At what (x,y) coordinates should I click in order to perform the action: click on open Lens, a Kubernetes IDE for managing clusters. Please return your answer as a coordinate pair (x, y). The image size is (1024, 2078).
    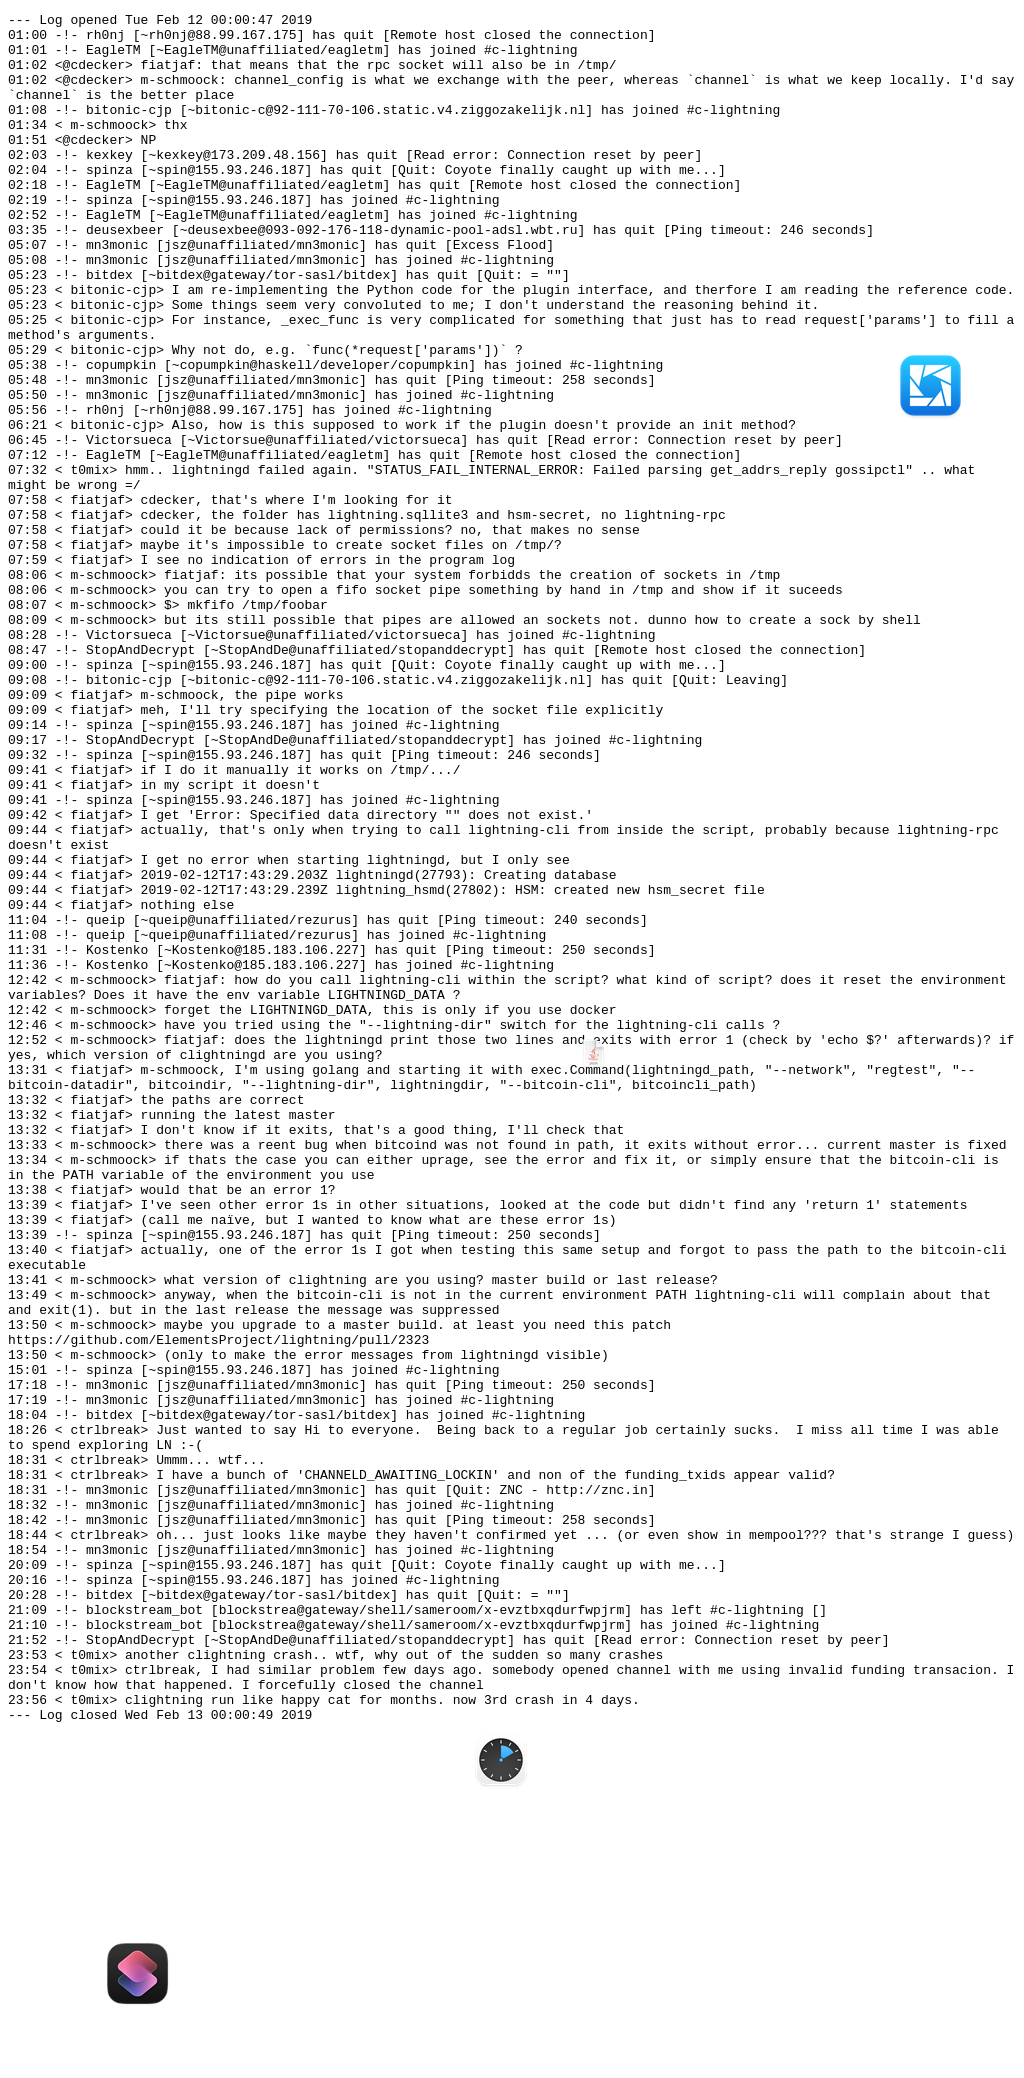
    Looking at the image, I should click on (930, 385).